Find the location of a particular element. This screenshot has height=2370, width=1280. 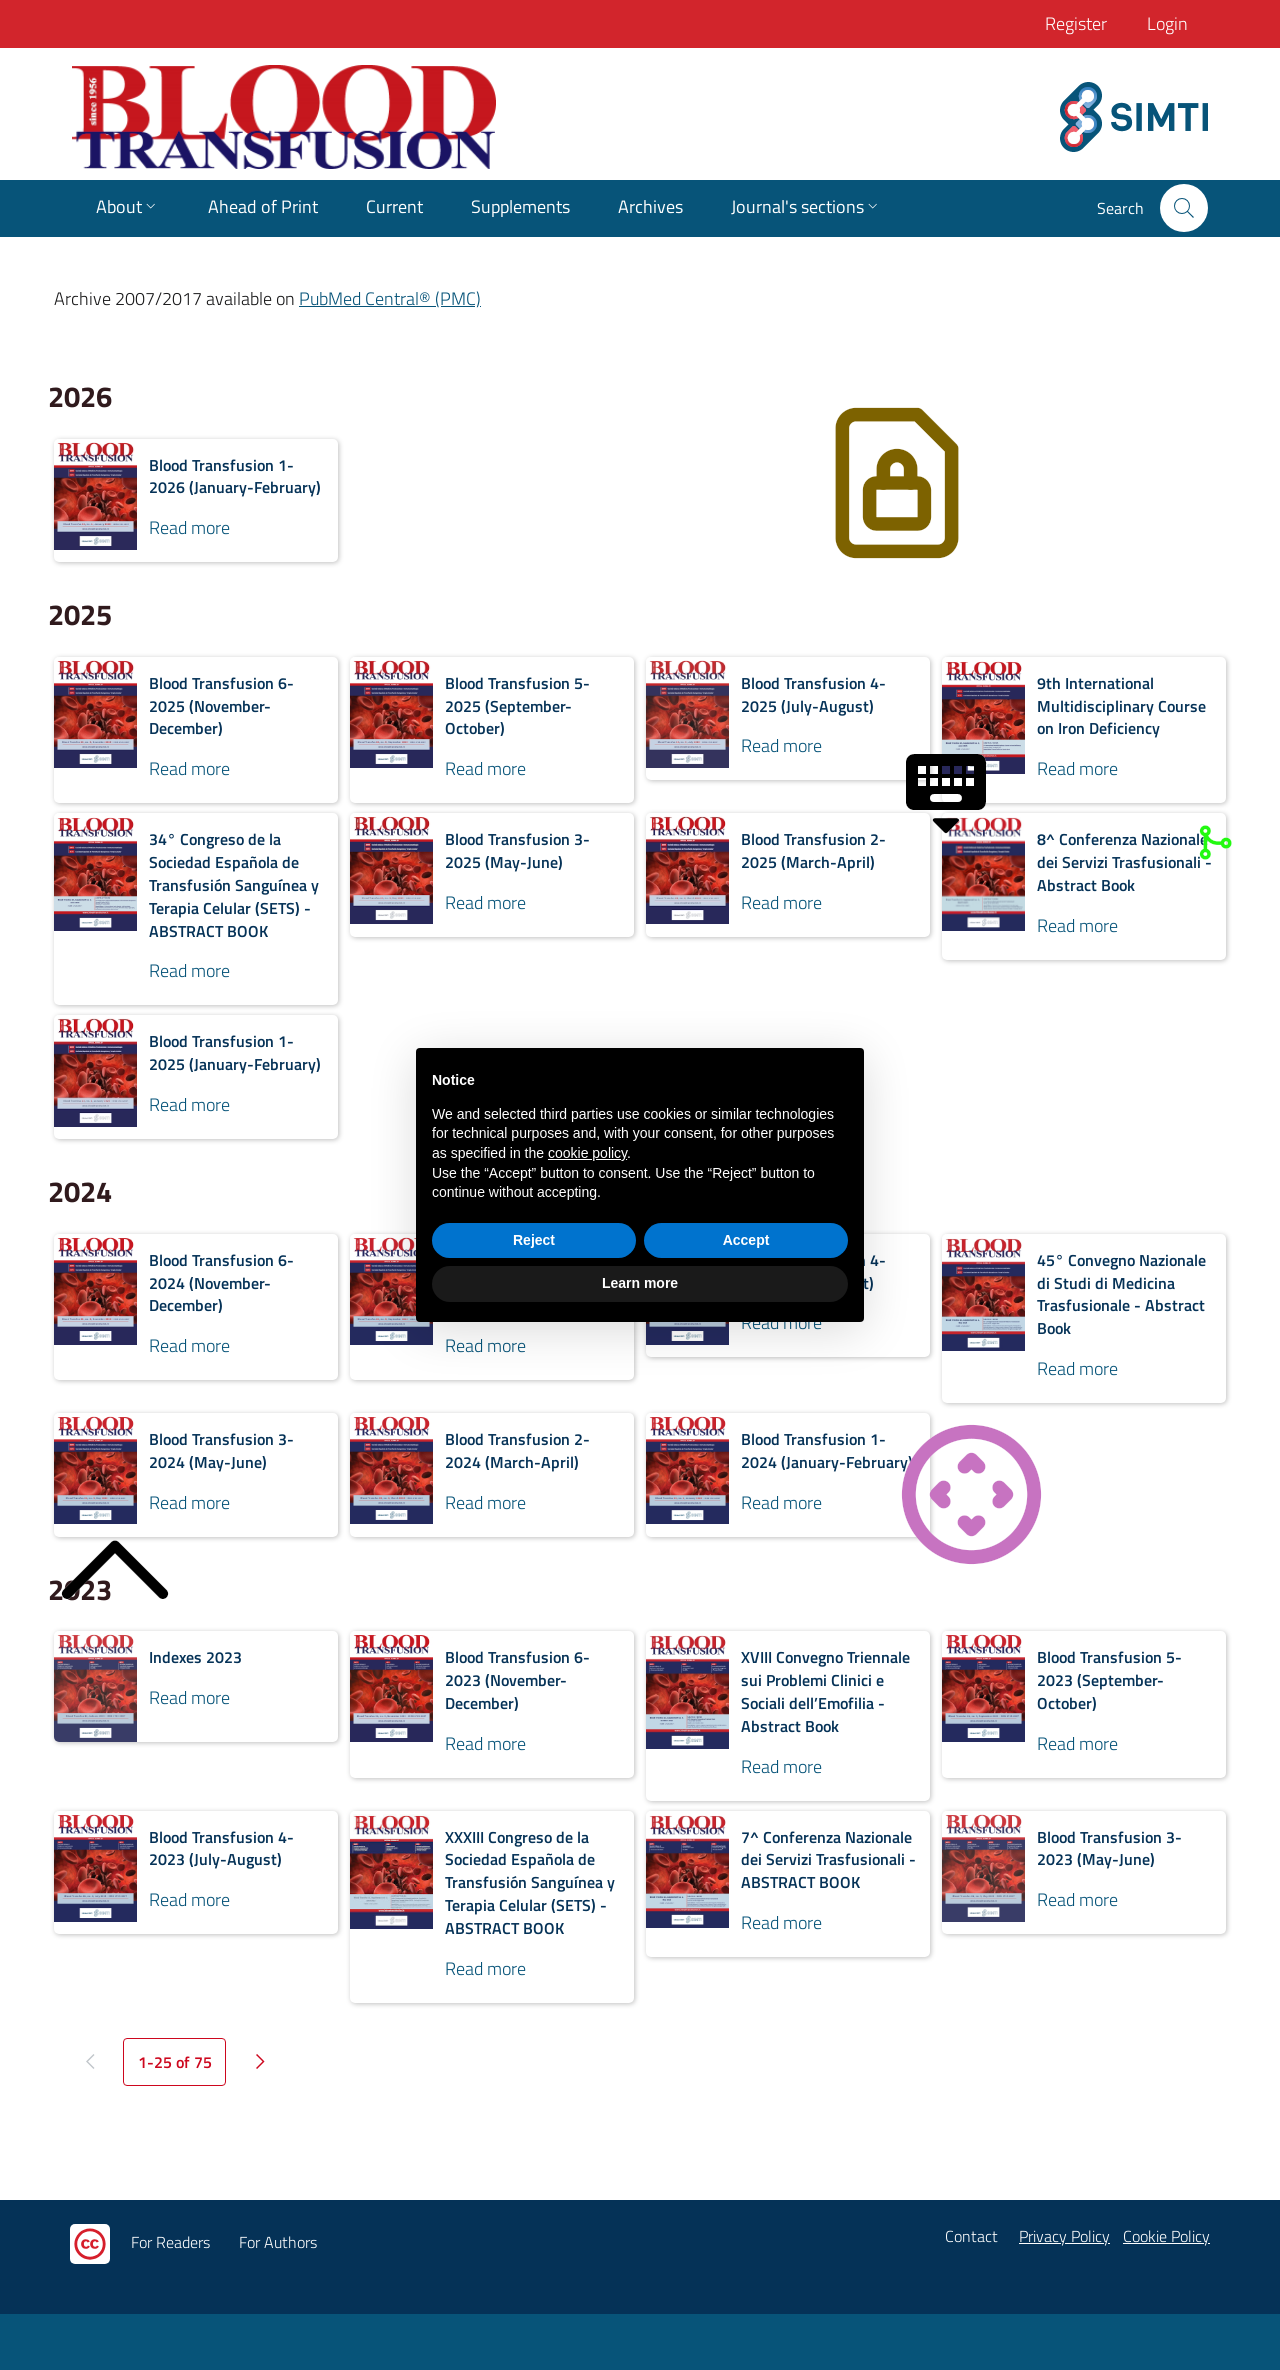

hide the on-screen keyboard is located at coordinates (946, 790).